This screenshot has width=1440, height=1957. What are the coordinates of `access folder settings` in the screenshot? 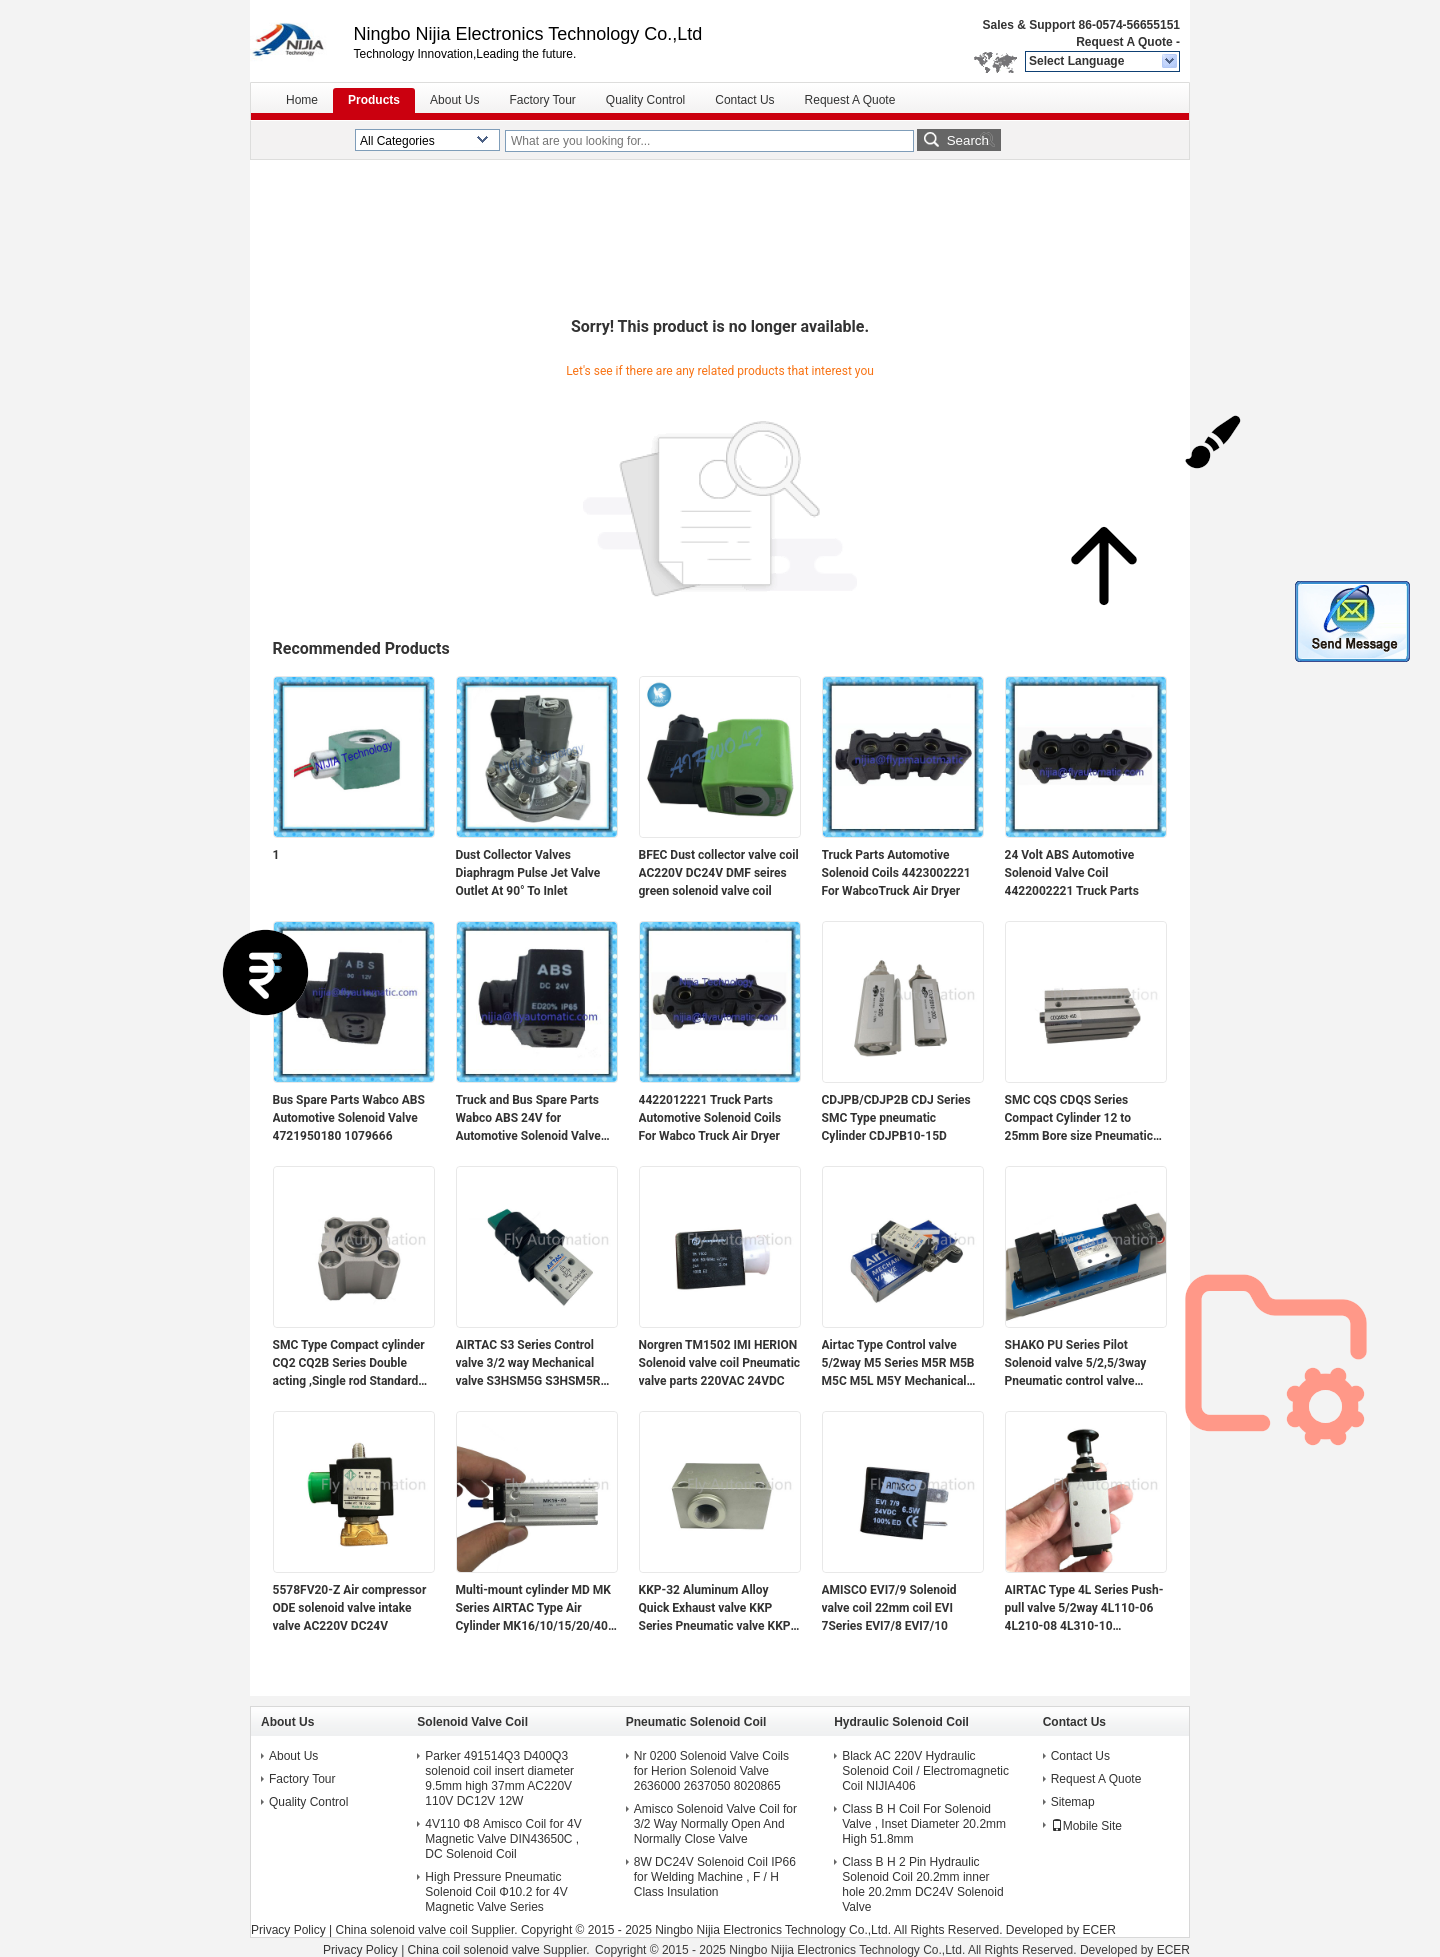 It's located at (1276, 1357).